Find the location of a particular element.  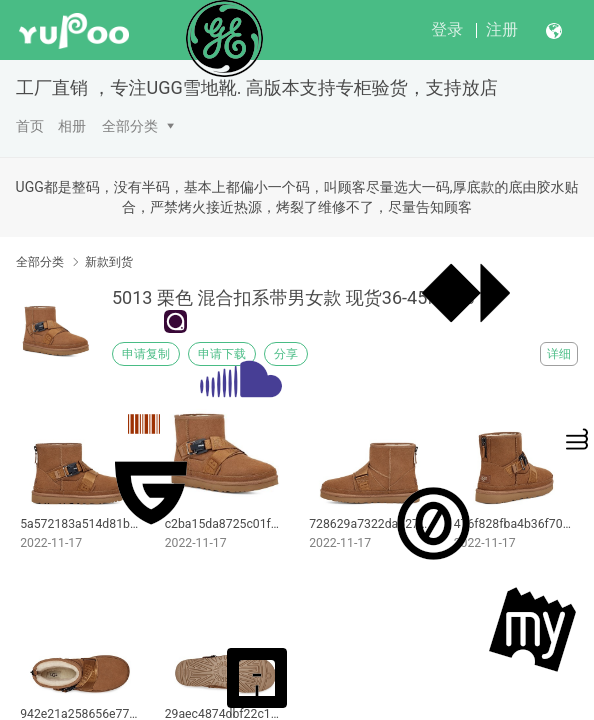

General Electric company logo is located at coordinates (224, 38).